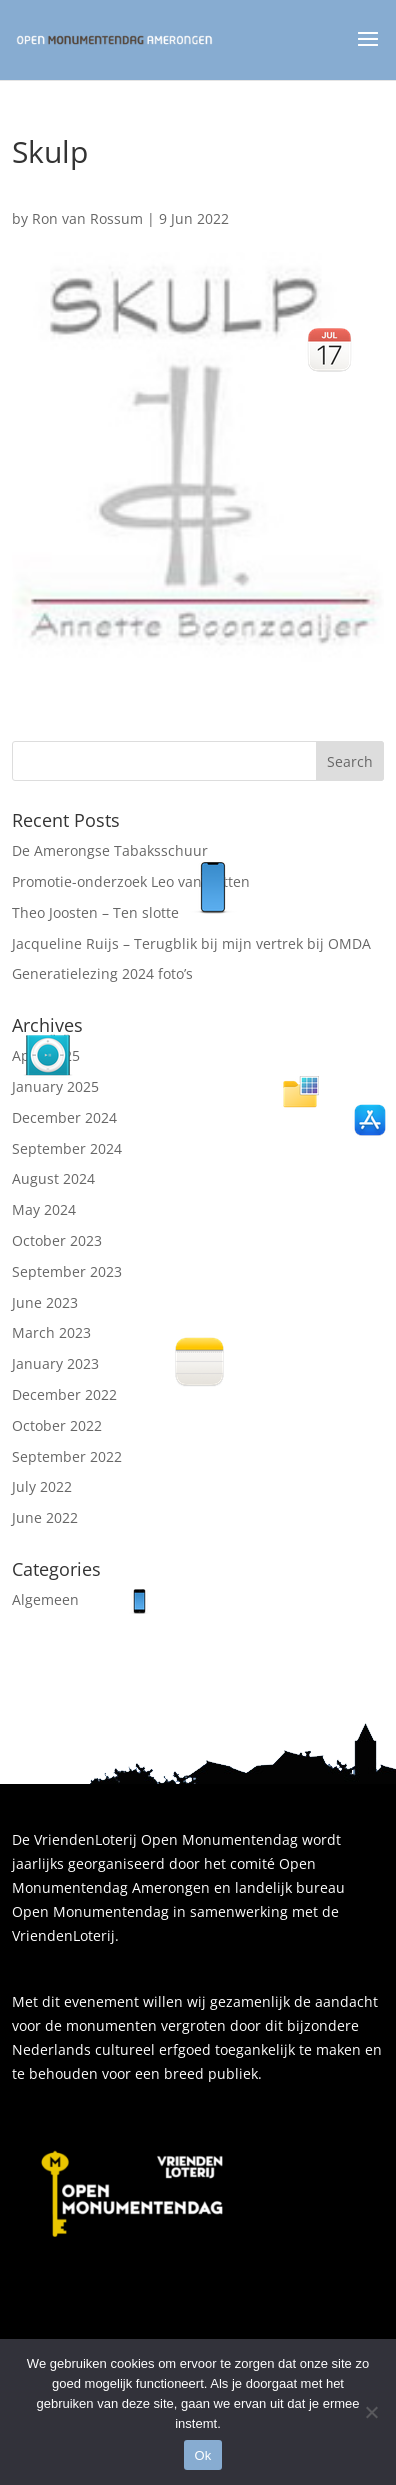 This screenshot has width=396, height=2485. What do you see at coordinates (329, 349) in the screenshot?
I see `open calendar app` at bounding box center [329, 349].